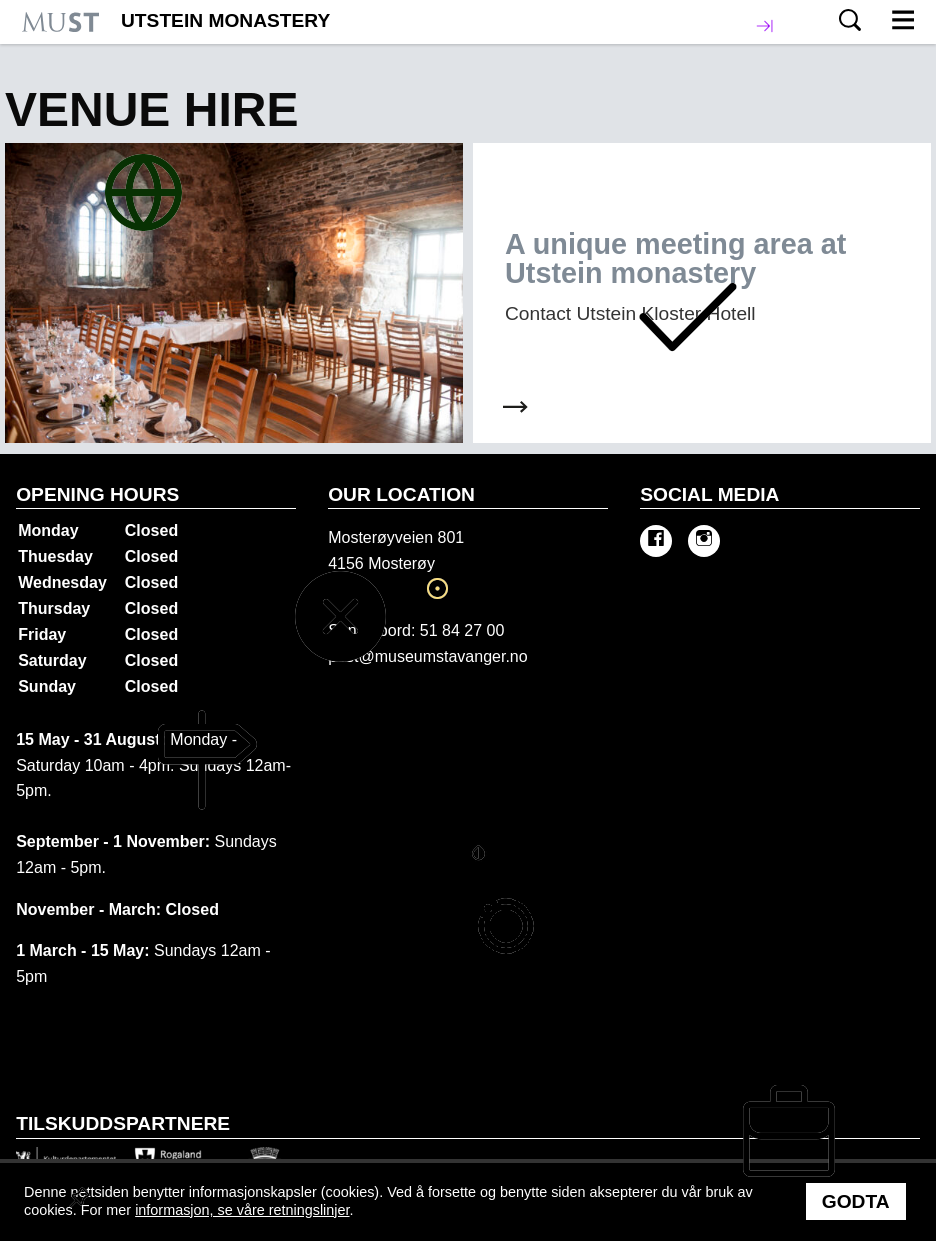 This screenshot has width=936, height=1241. What do you see at coordinates (765, 26) in the screenshot?
I see `move item to the end of a list` at bounding box center [765, 26].